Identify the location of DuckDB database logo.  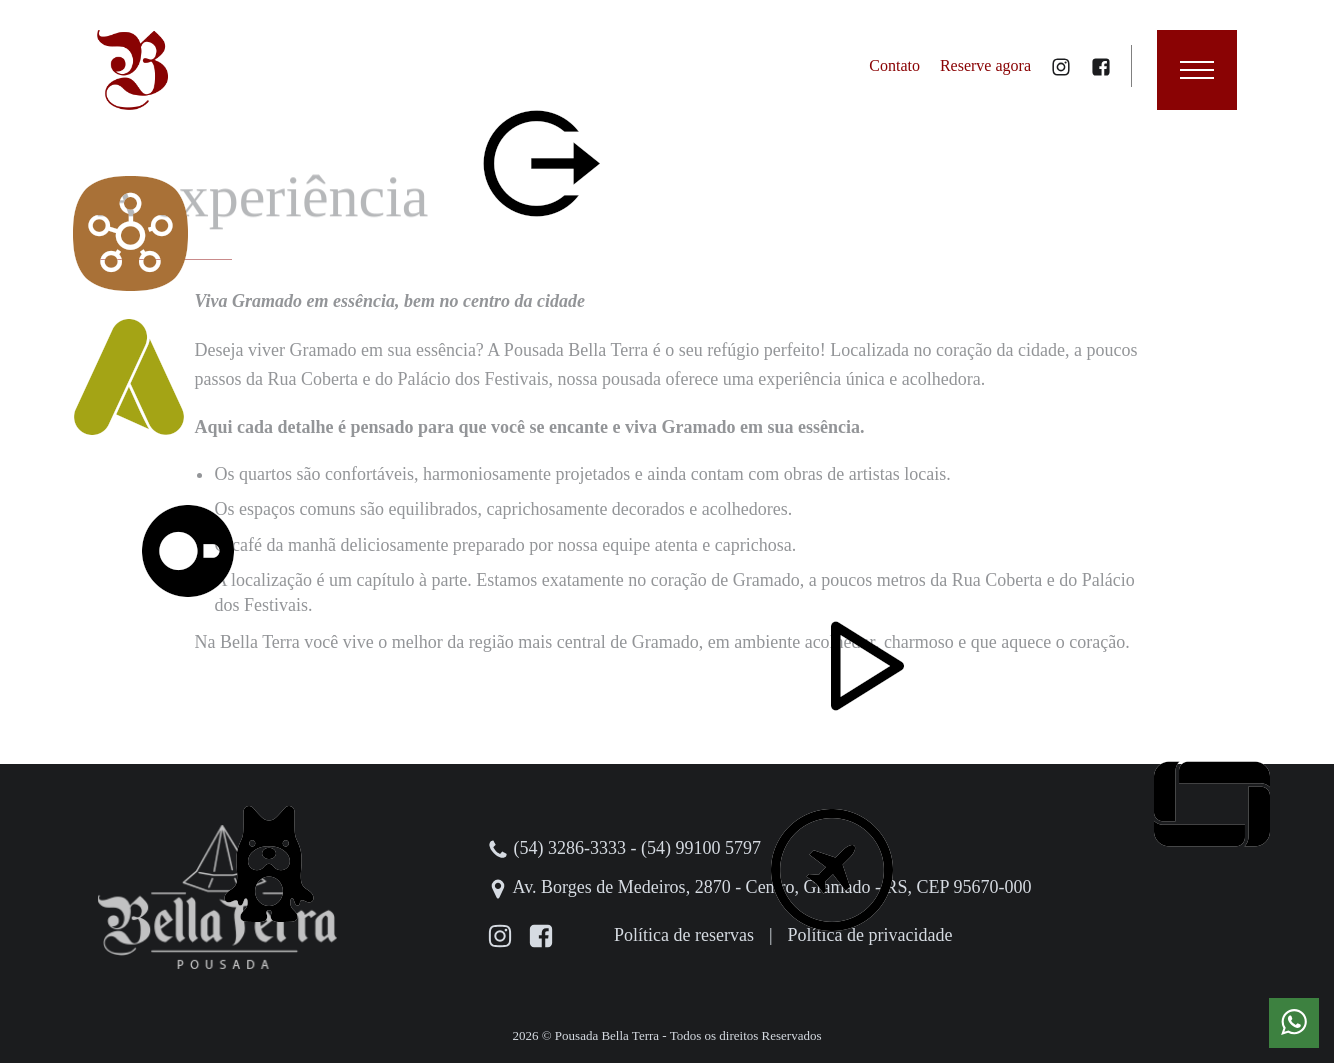
(188, 551).